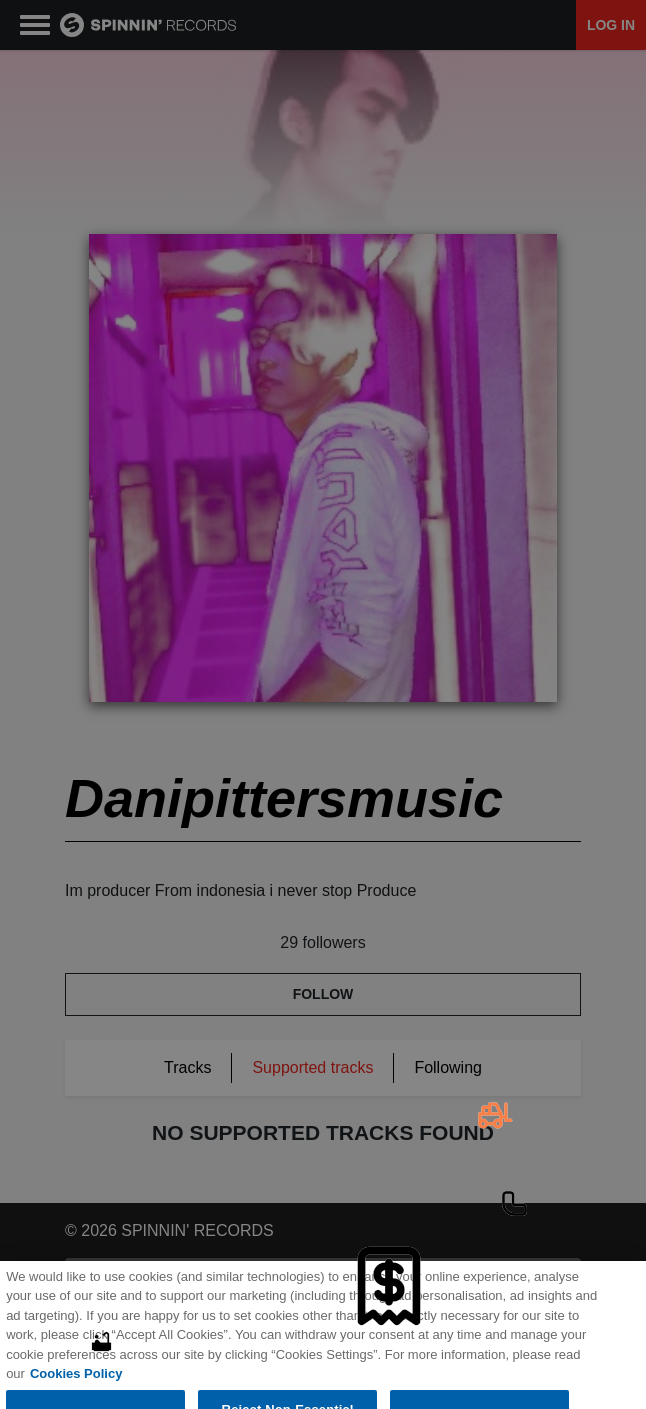  I want to click on indicates bathroom amenities available, so click(101, 1341).